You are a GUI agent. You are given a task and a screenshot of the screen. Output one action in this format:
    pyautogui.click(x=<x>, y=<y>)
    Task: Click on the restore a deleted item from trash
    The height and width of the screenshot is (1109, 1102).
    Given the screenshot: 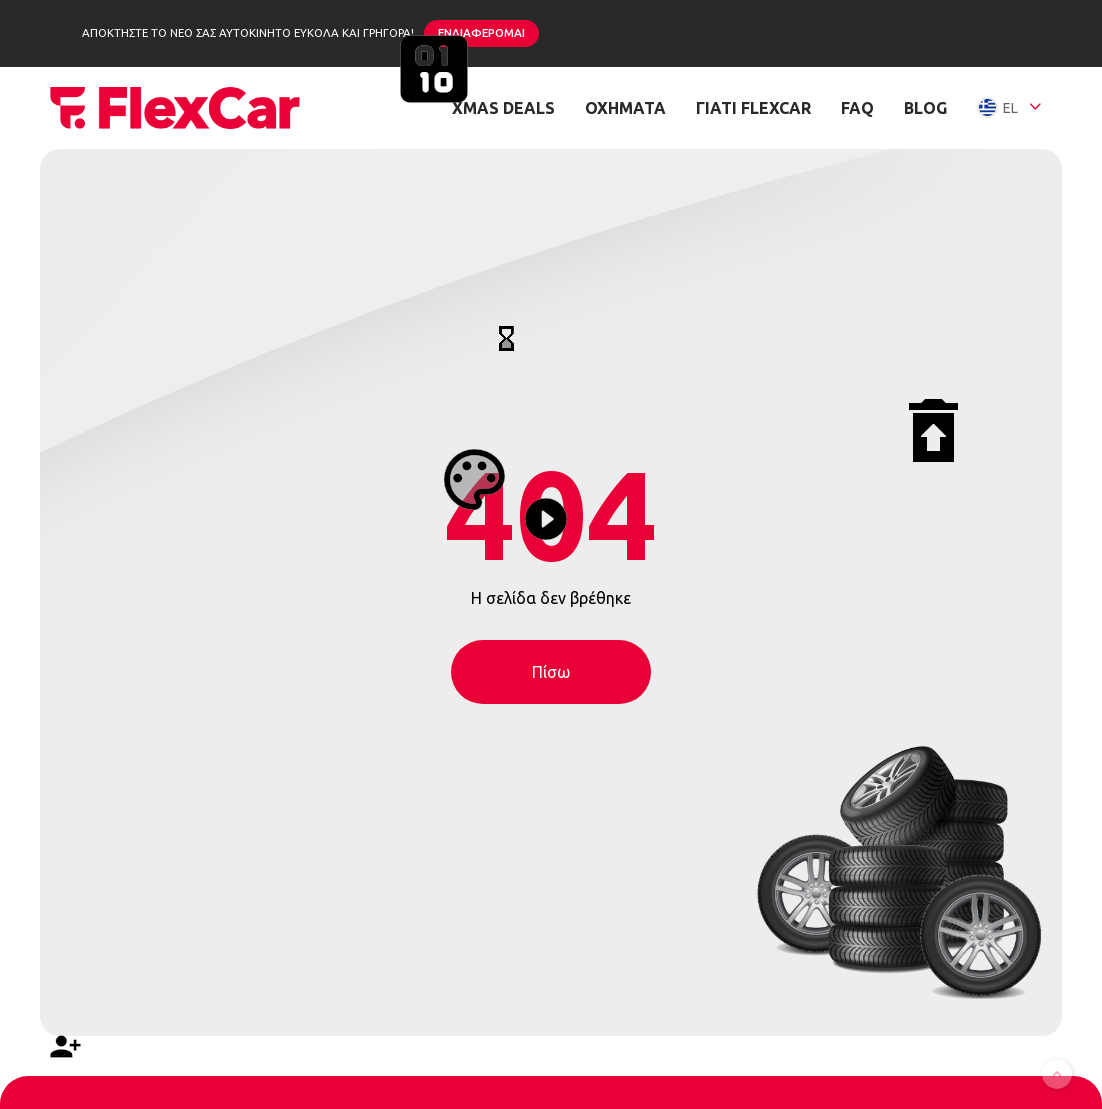 What is the action you would take?
    pyautogui.click(x=933, y=430)
    